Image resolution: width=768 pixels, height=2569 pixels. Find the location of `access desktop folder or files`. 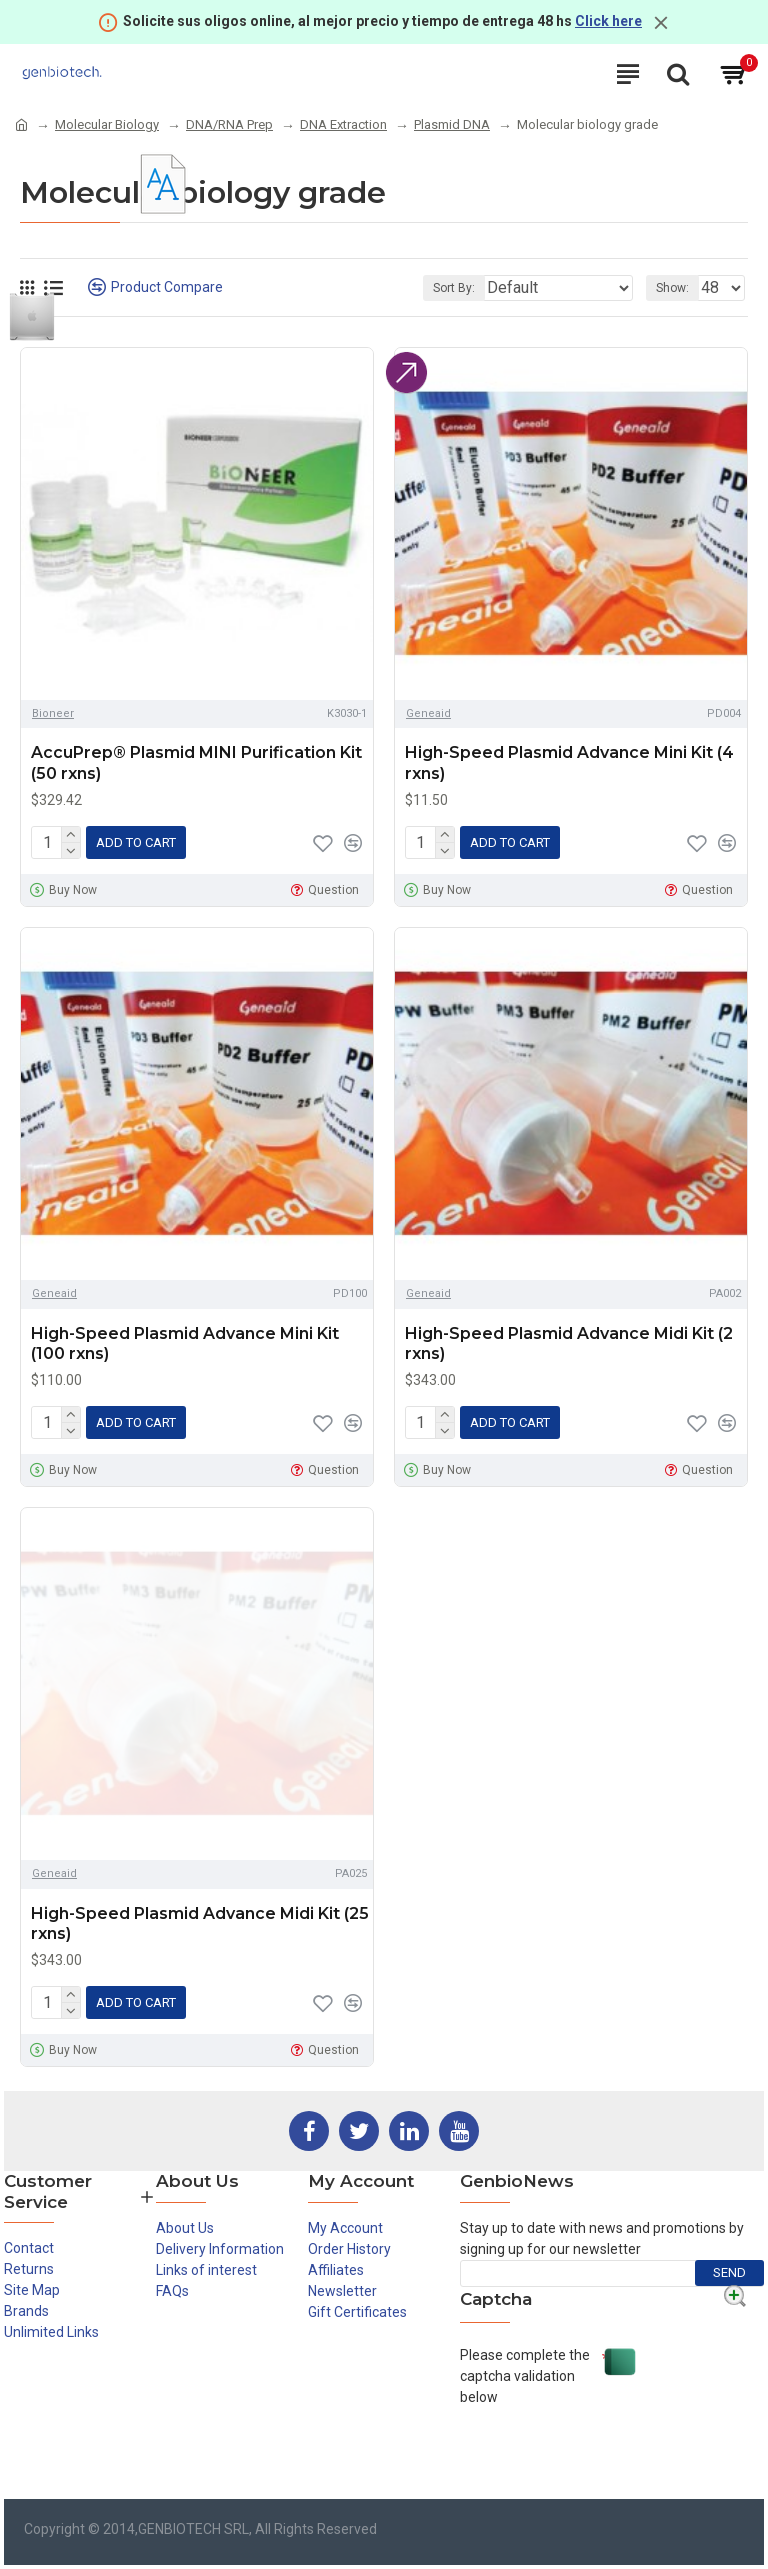

access desktop folder or files is located at coordinates (620, 2361).